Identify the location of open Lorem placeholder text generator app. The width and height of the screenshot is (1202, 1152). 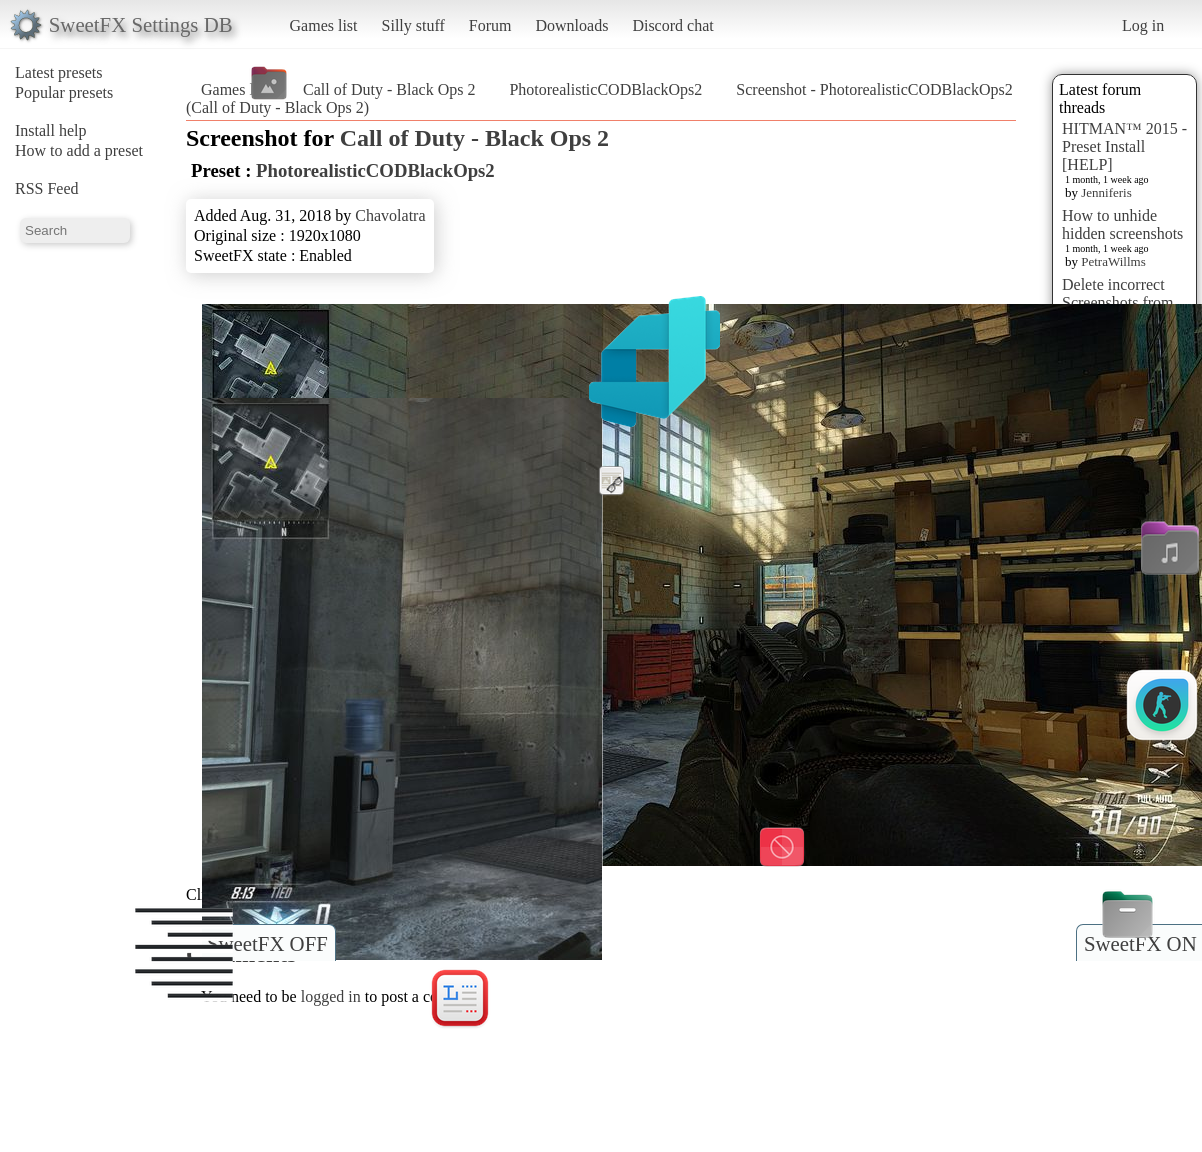
(460, 998).